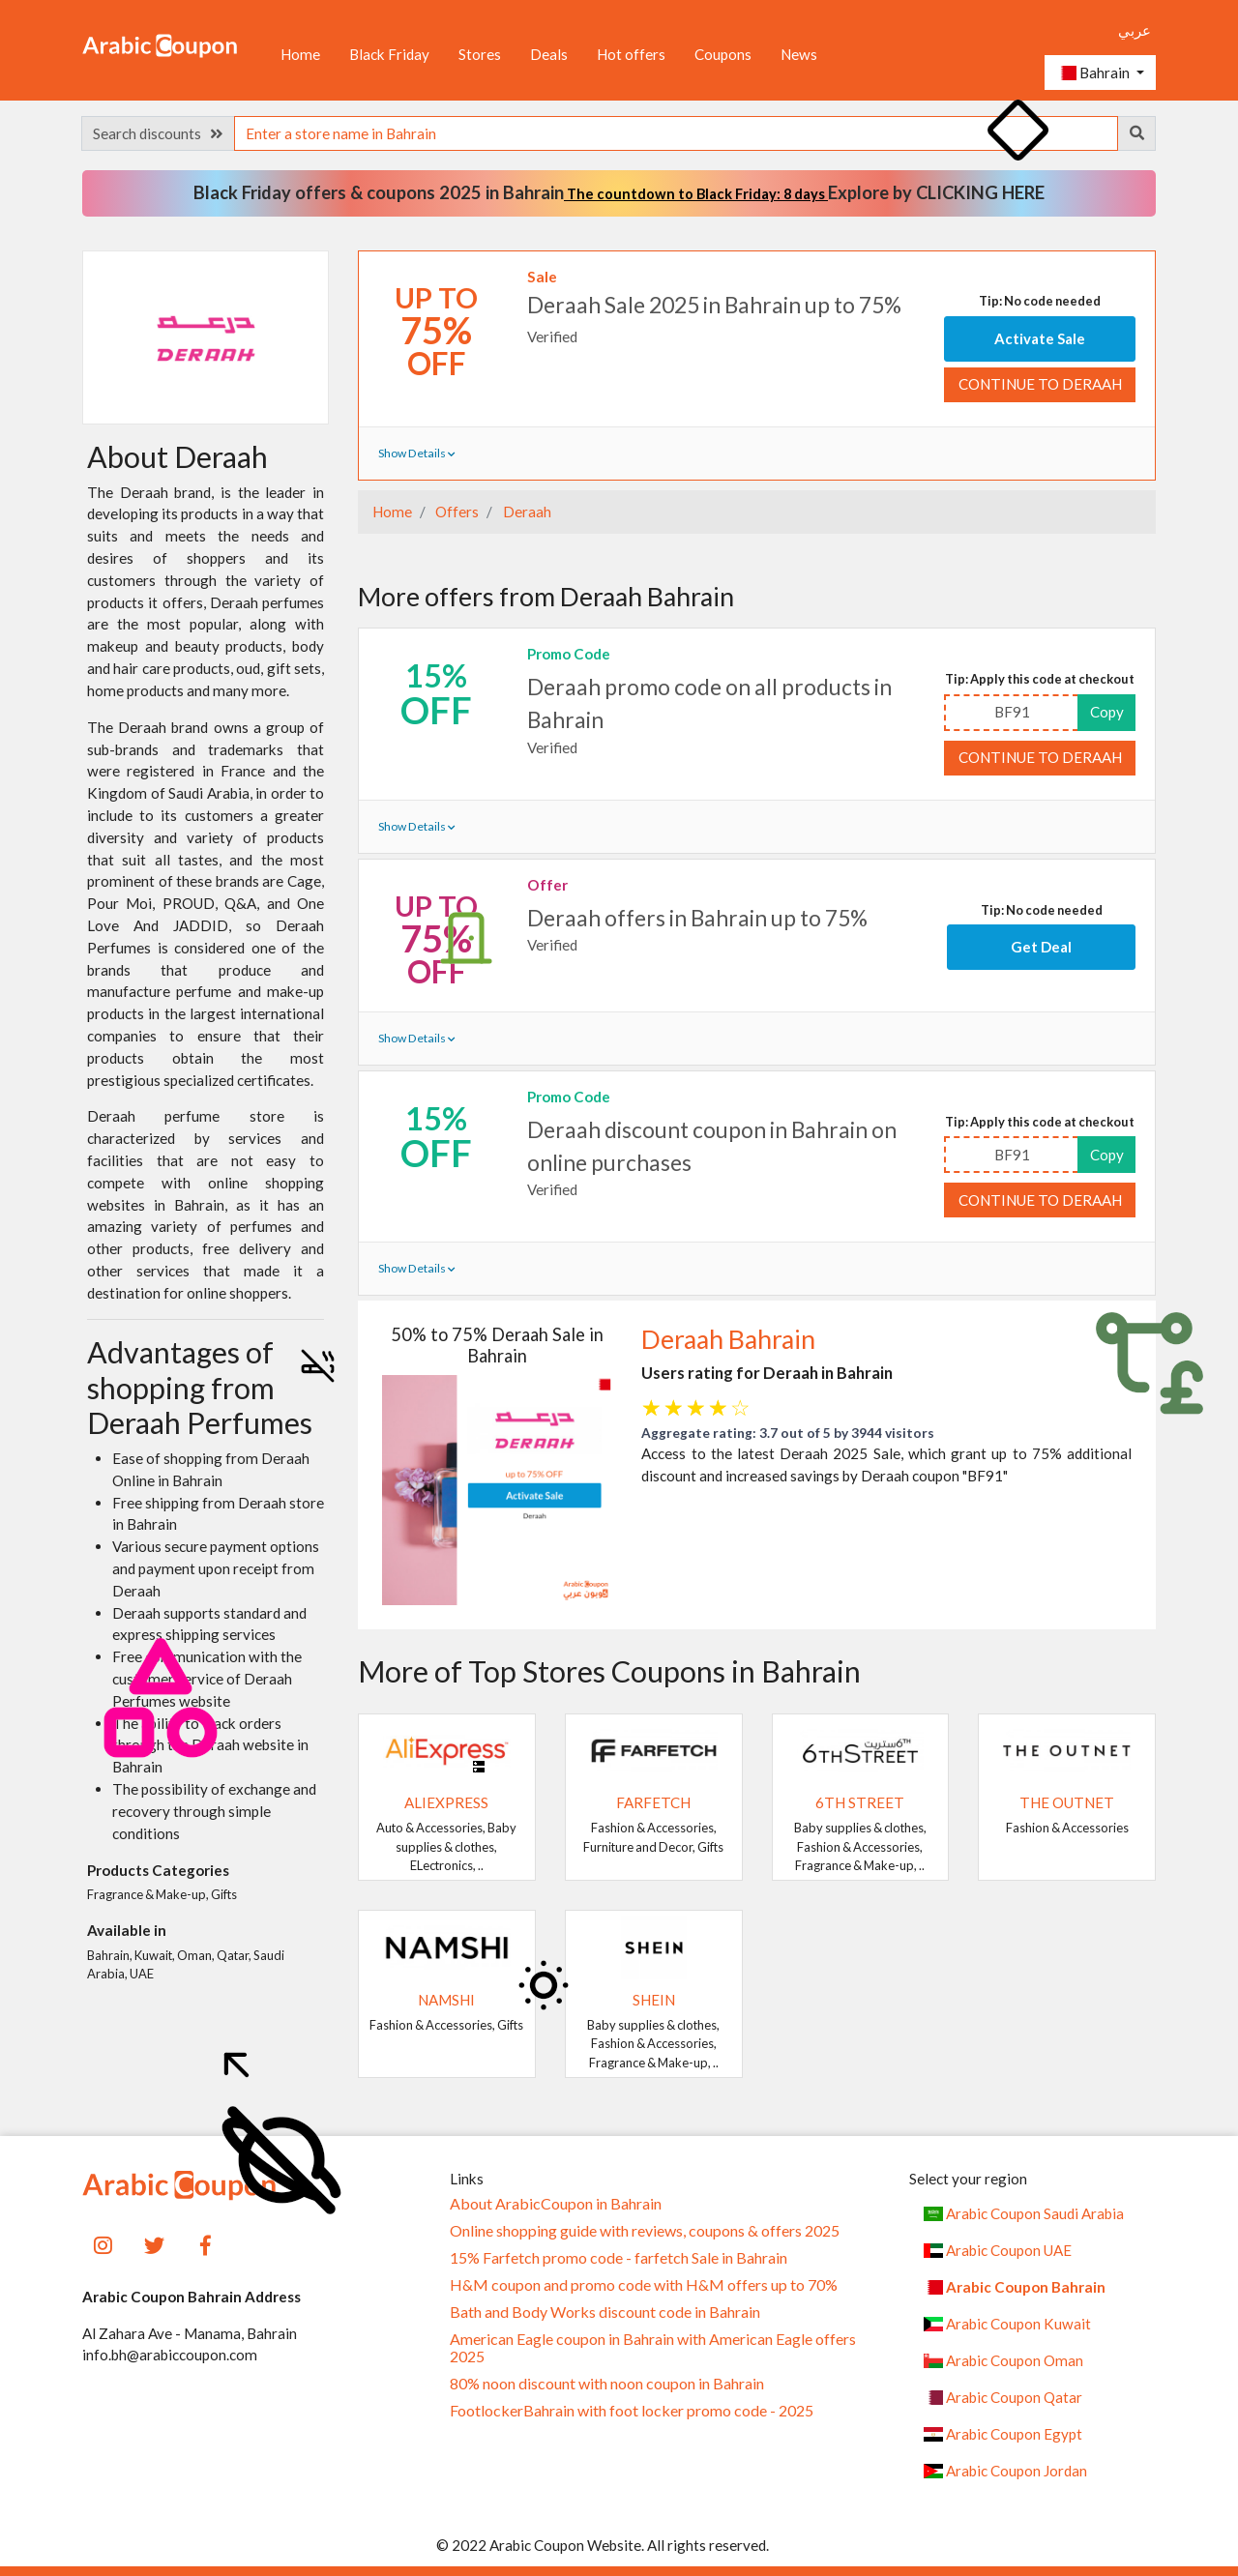 Image resolution: width=1238 pixels, height=2576 pixels. What do you see at coordinates (236, 2064) in the screenshot?
I see `navigate back to previous screen` at bounding box center [236, 2064].